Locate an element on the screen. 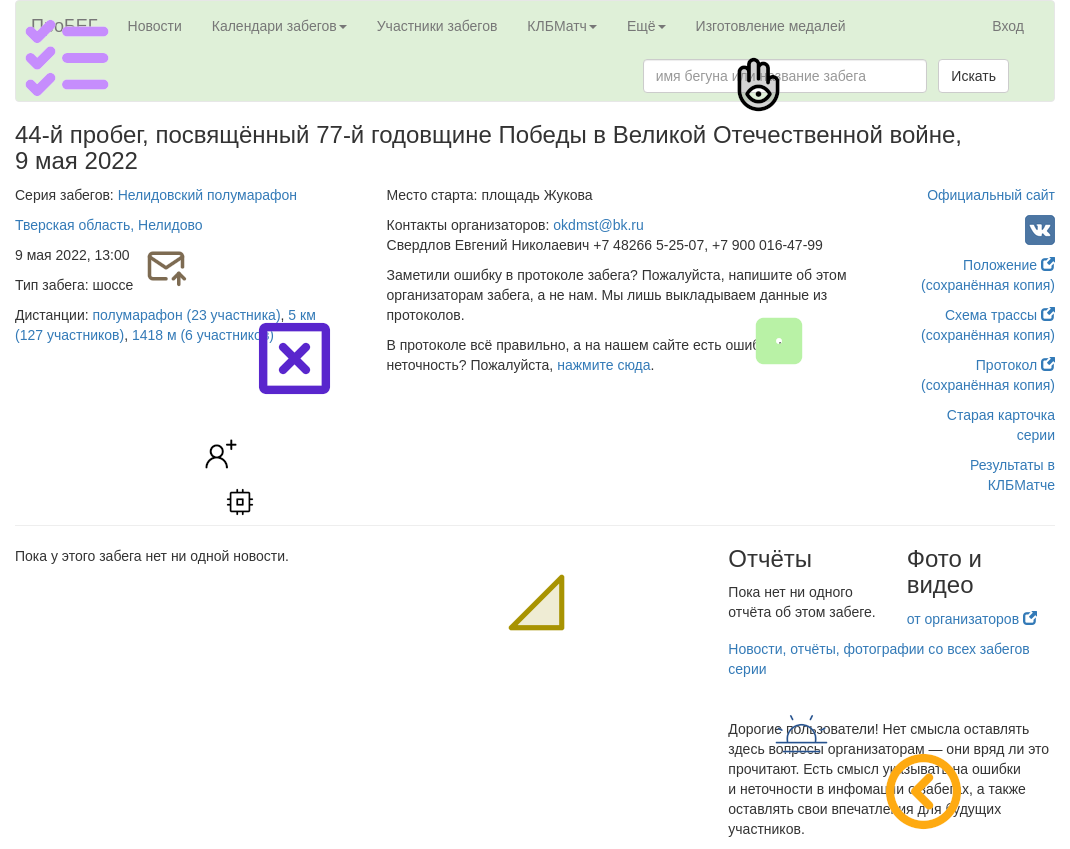 The height and width of the screenshot is (849, 1070). view system processor information is located at coordinates (240, 502).